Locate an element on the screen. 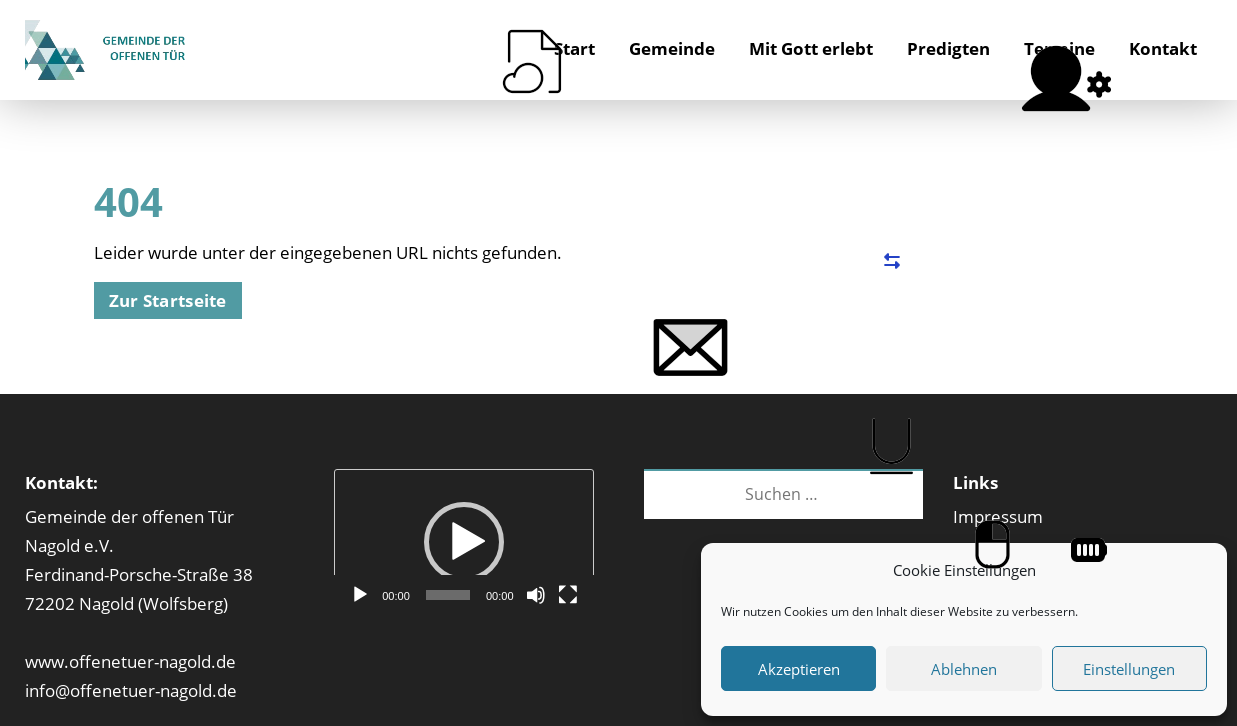  resize or adjust width horizontally is located at coordinates (892, 261).